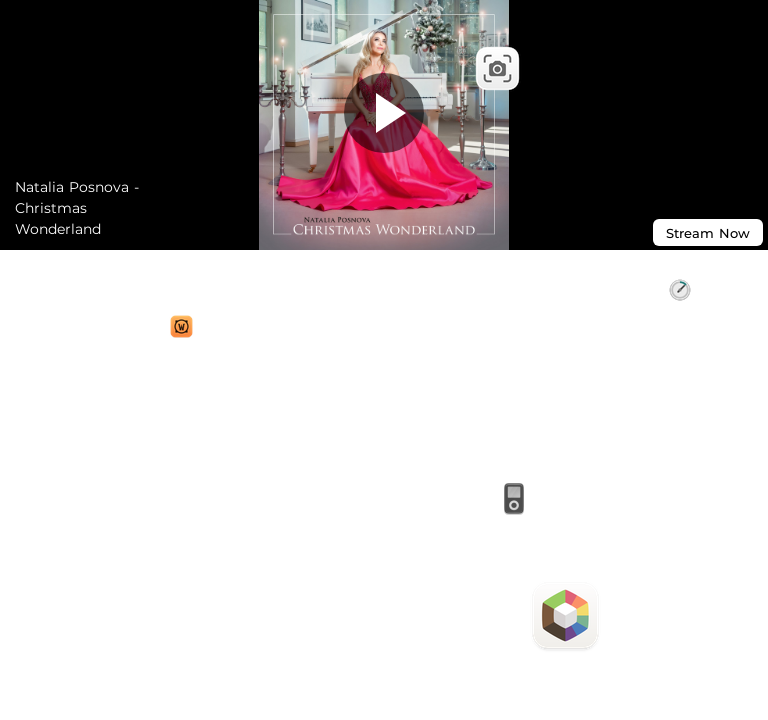 The width and height of the screenshot is (768, 720). Describe the element at coordinates (680, 290) in the screenshot. I see `launch sysprof system profiler` at that location.